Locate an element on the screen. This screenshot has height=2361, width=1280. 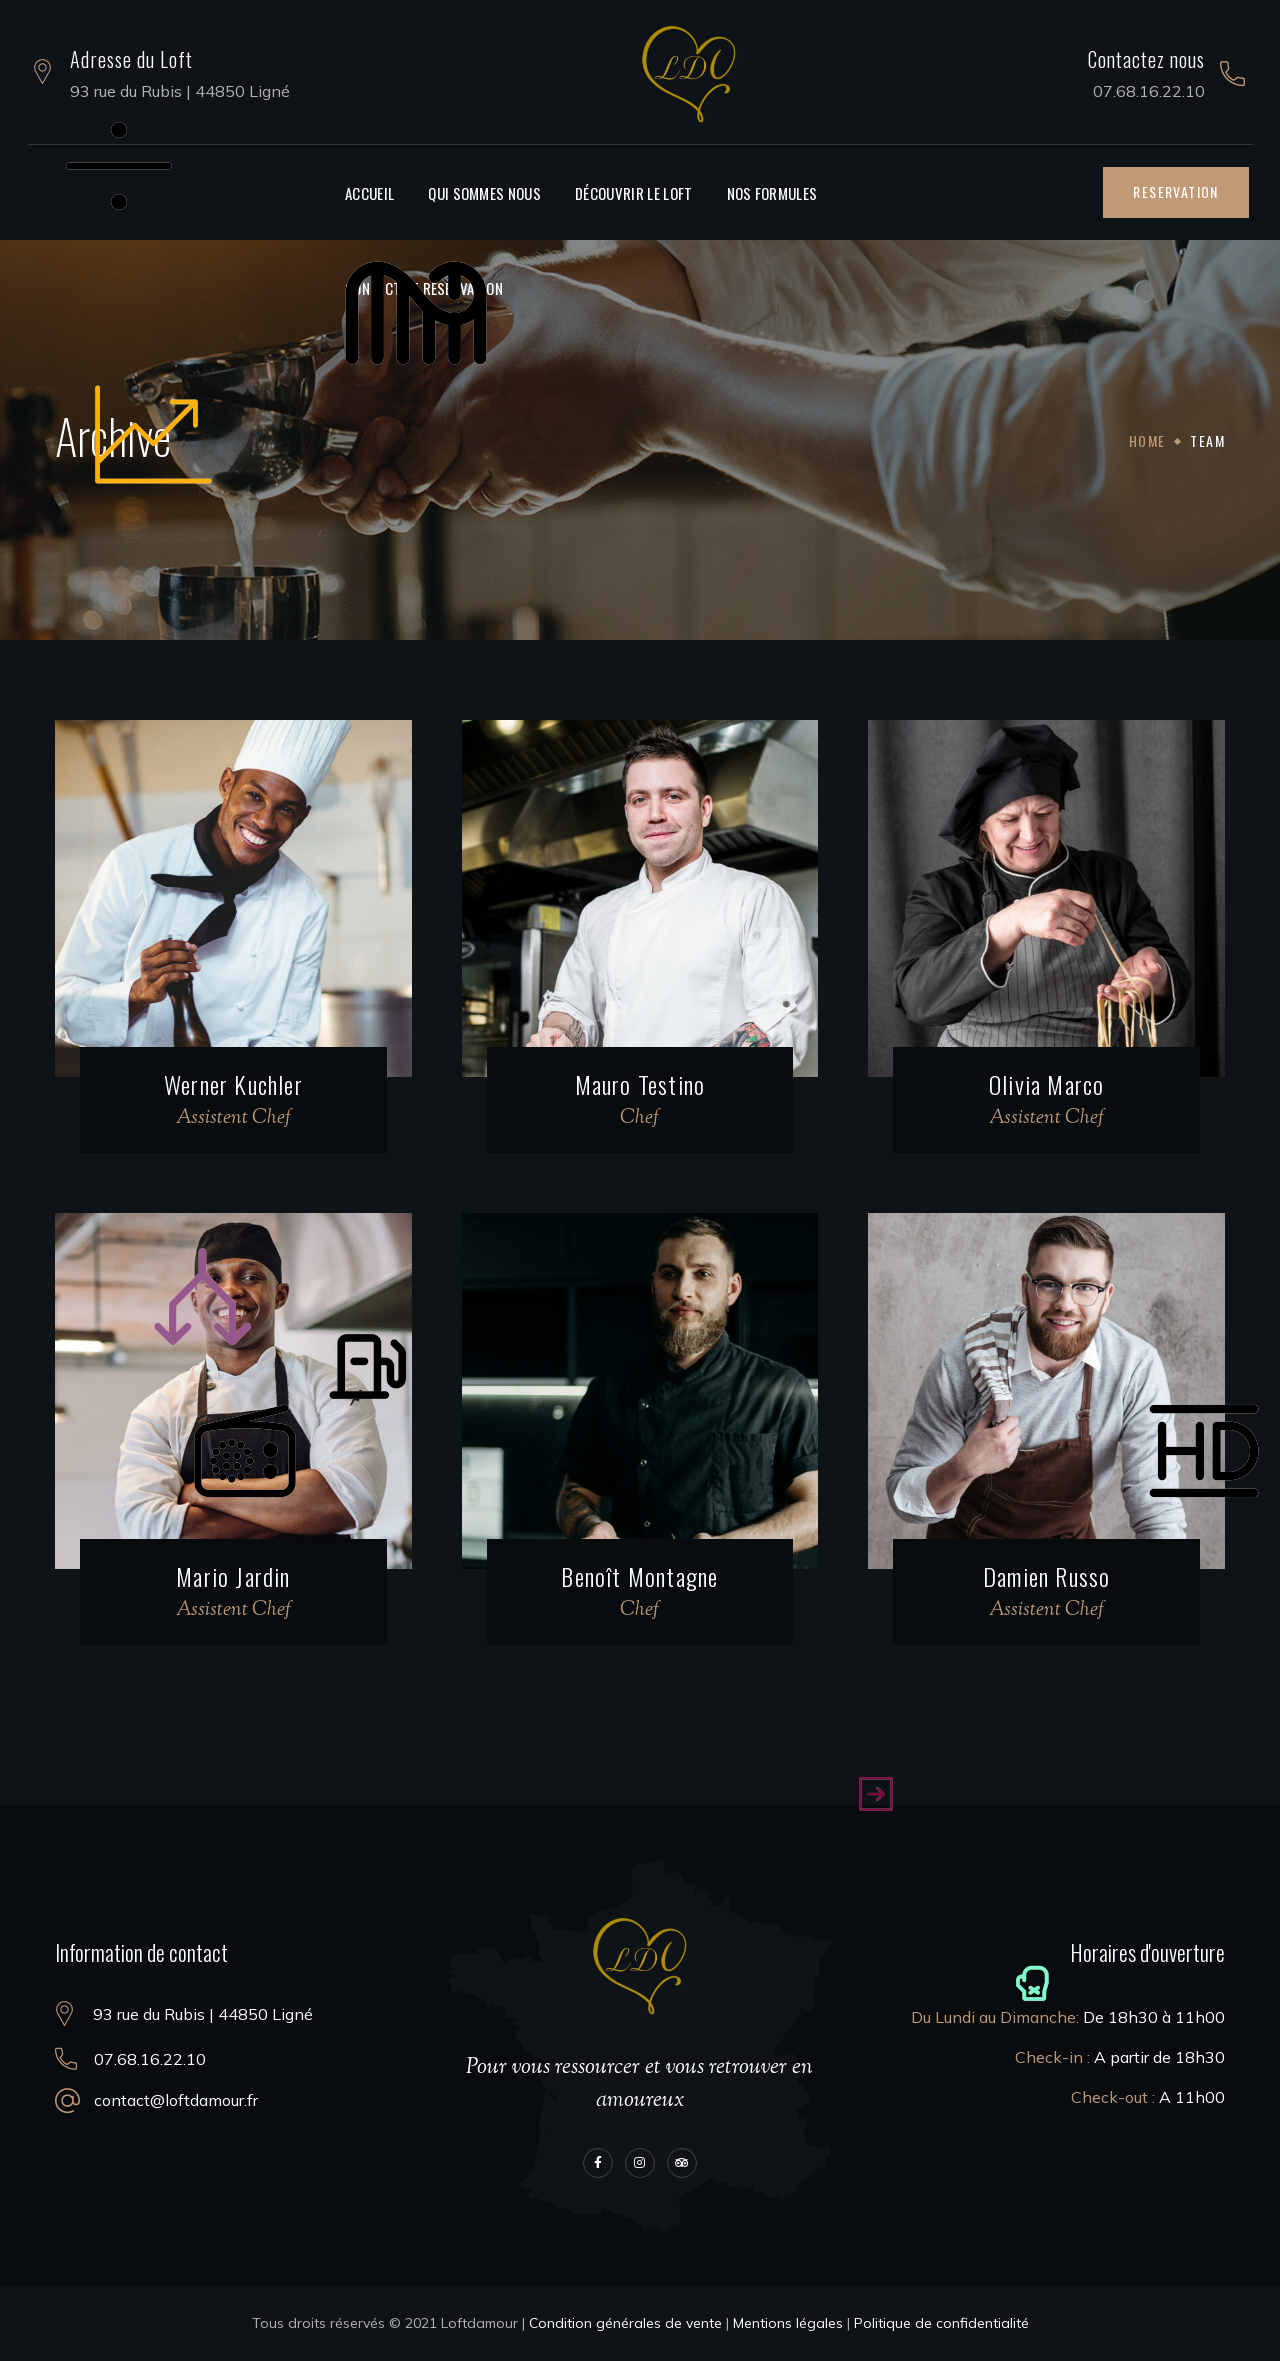
navigate to the next item or screen is located at coordinates (876, 1794).